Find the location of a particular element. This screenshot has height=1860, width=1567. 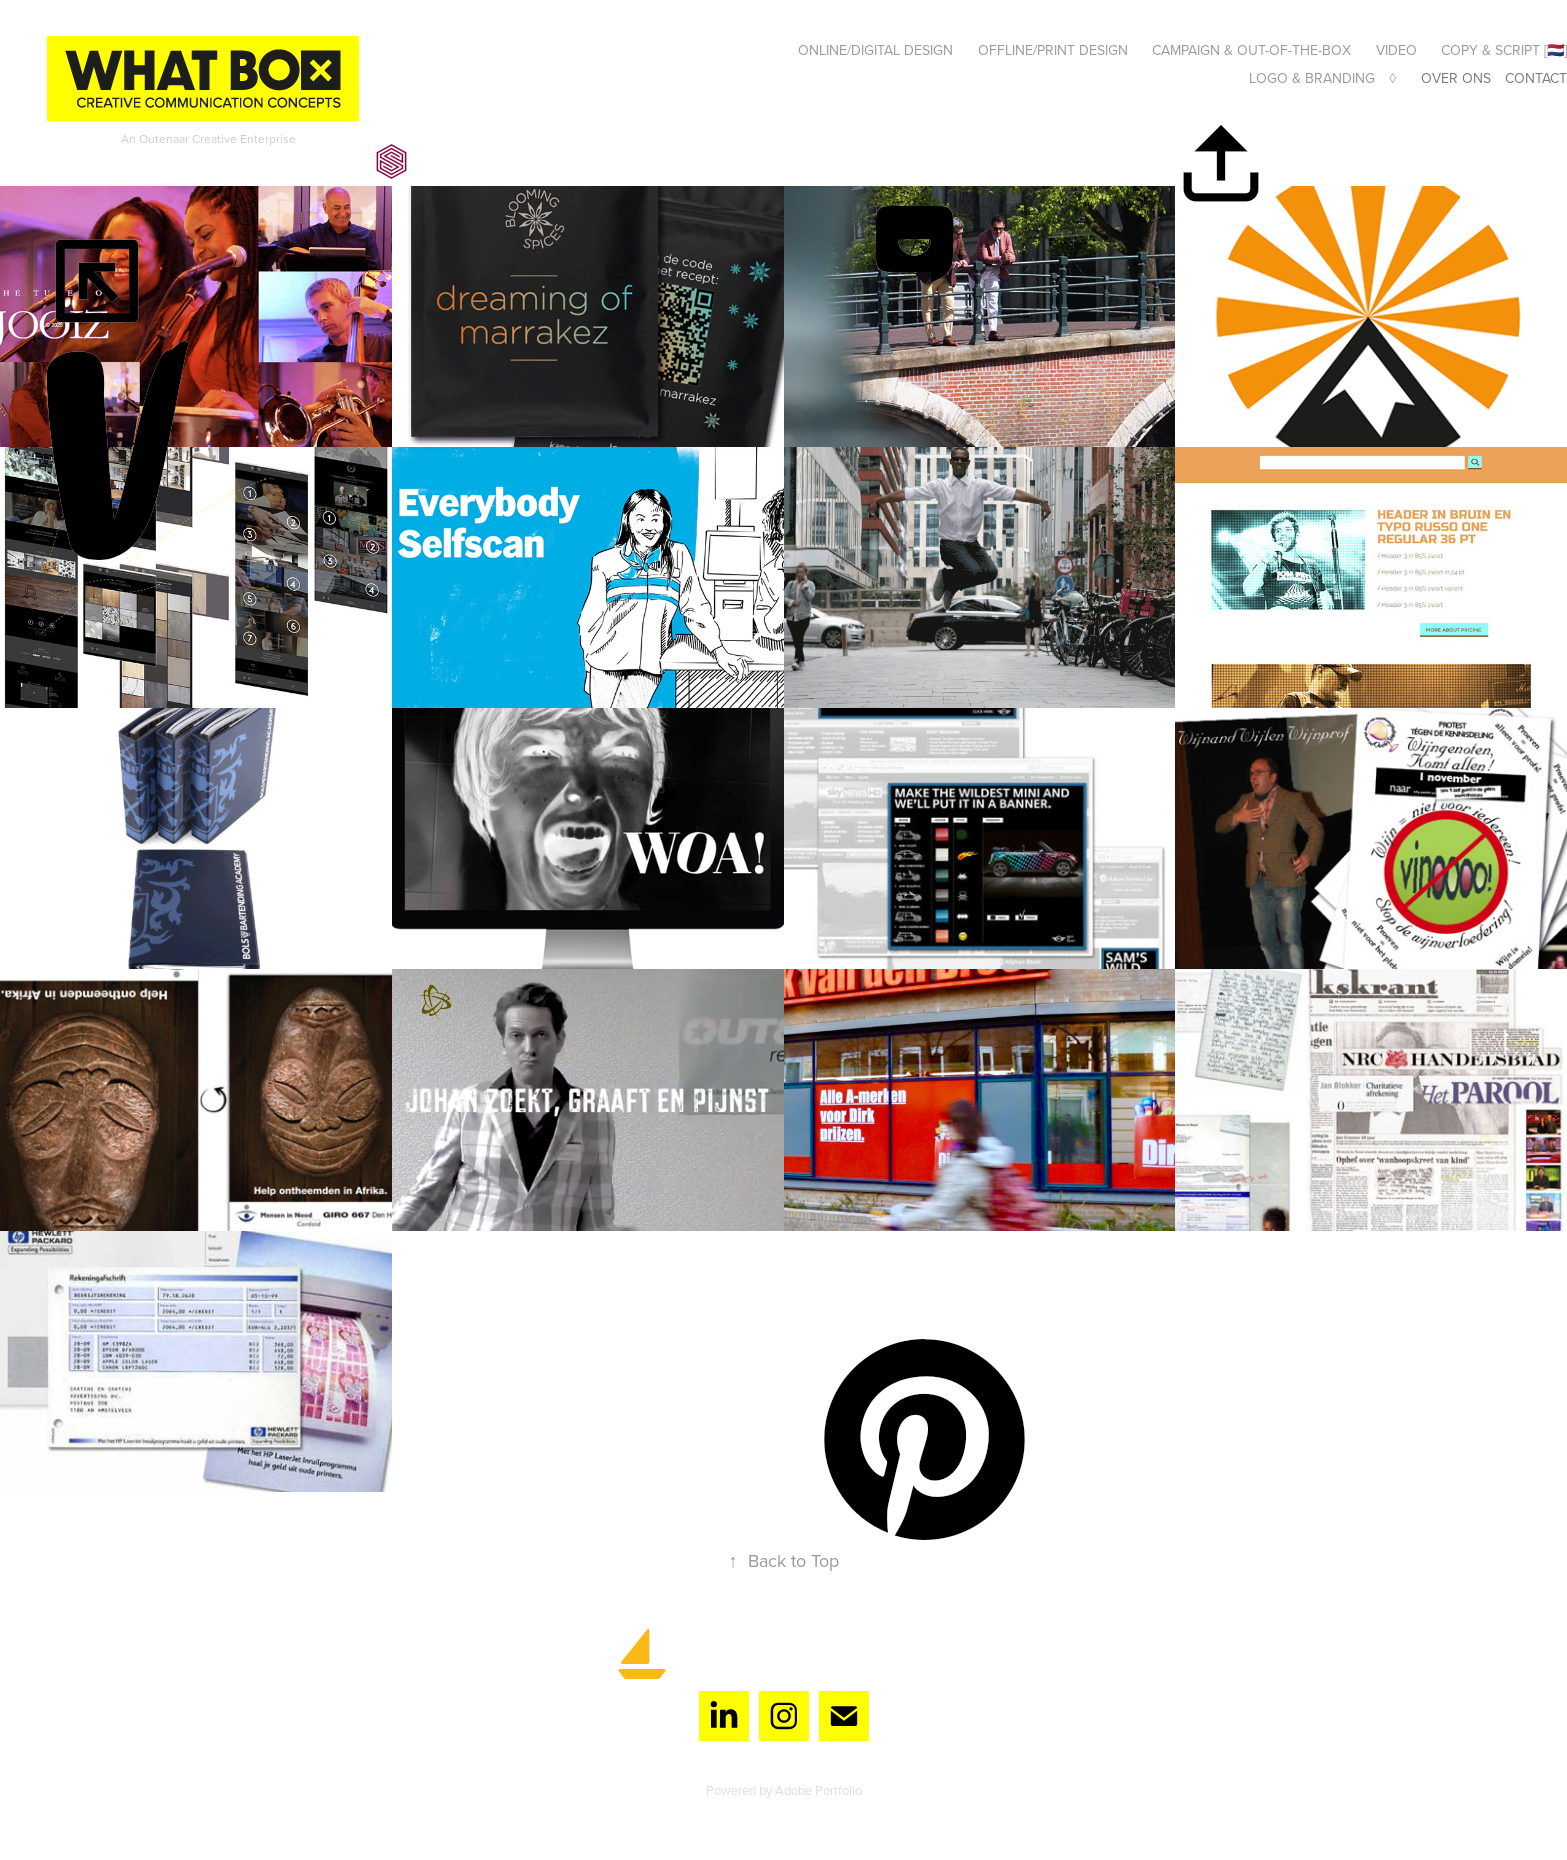

navigate back and up one level is located at coordinates (97, 281).